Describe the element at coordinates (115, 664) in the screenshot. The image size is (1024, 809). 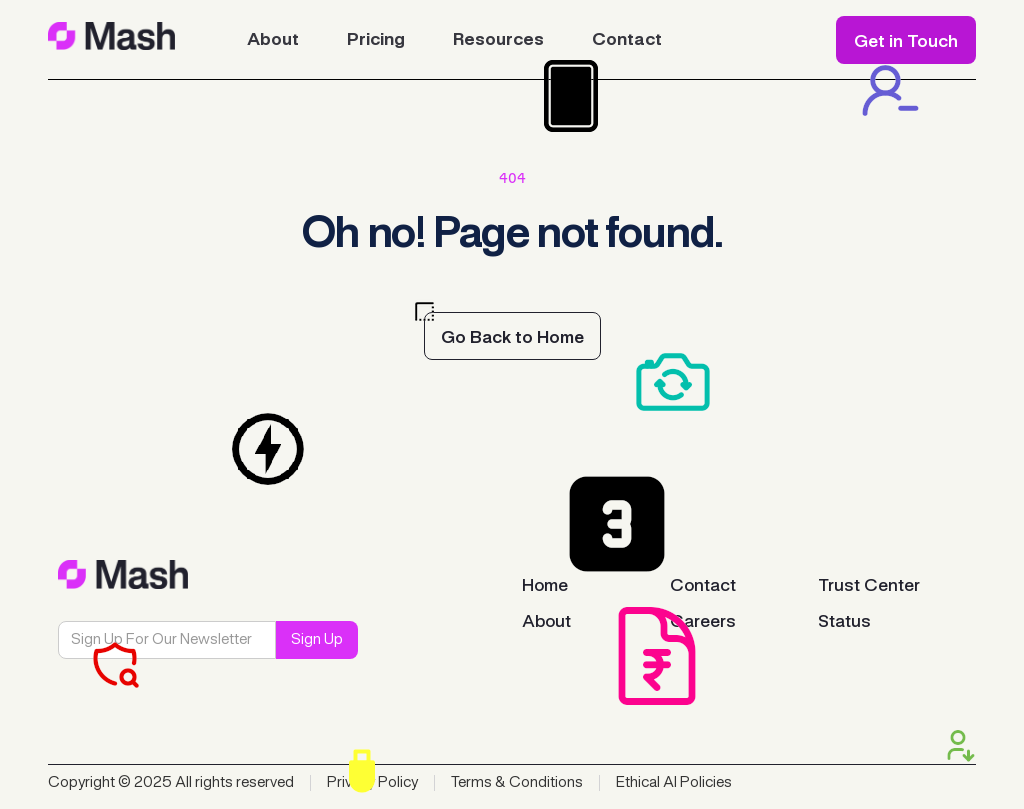
I see `search security settings` at that location.